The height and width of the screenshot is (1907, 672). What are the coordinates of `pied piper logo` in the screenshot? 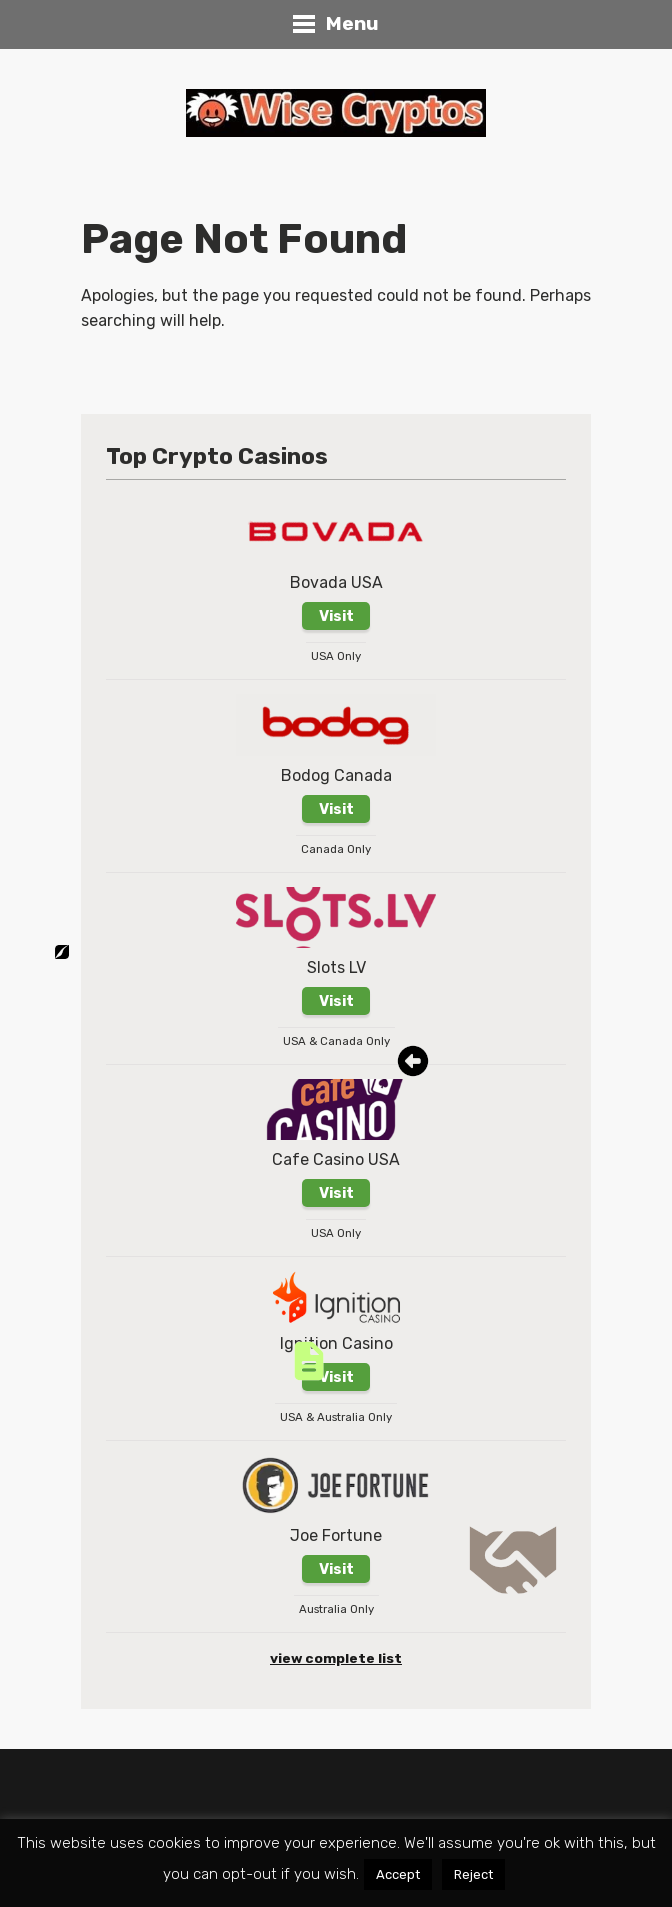 It's located at (62, 952).